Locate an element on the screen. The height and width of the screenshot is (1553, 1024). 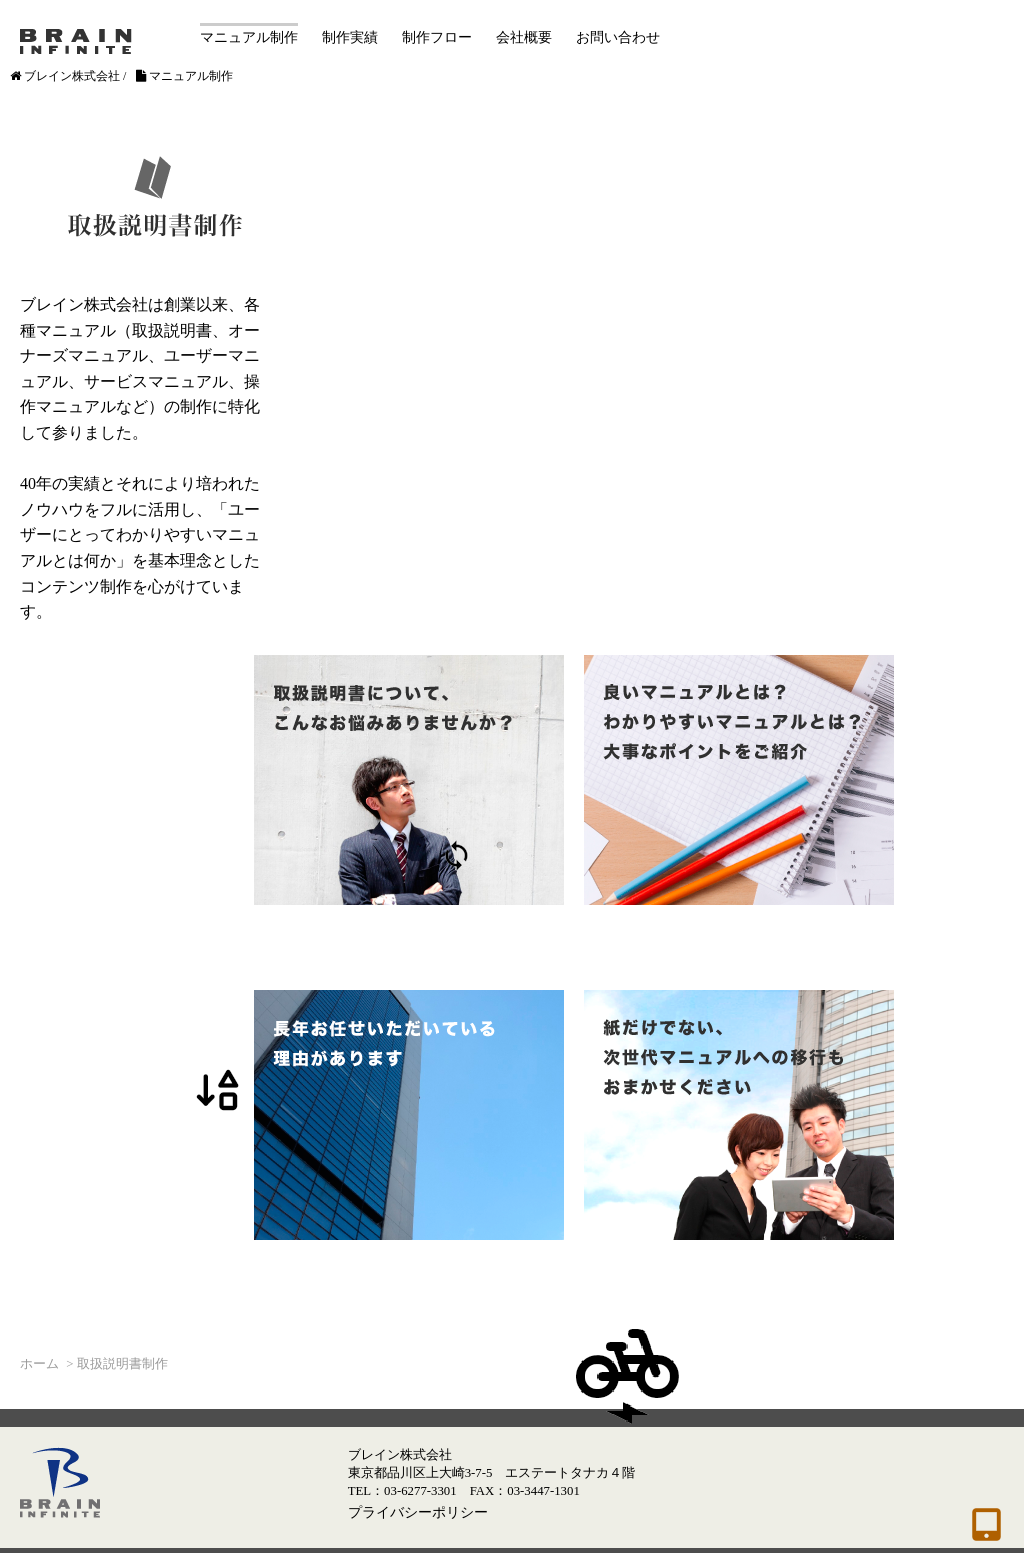
sync data with cloud or server is located at coordinates (456, 855).